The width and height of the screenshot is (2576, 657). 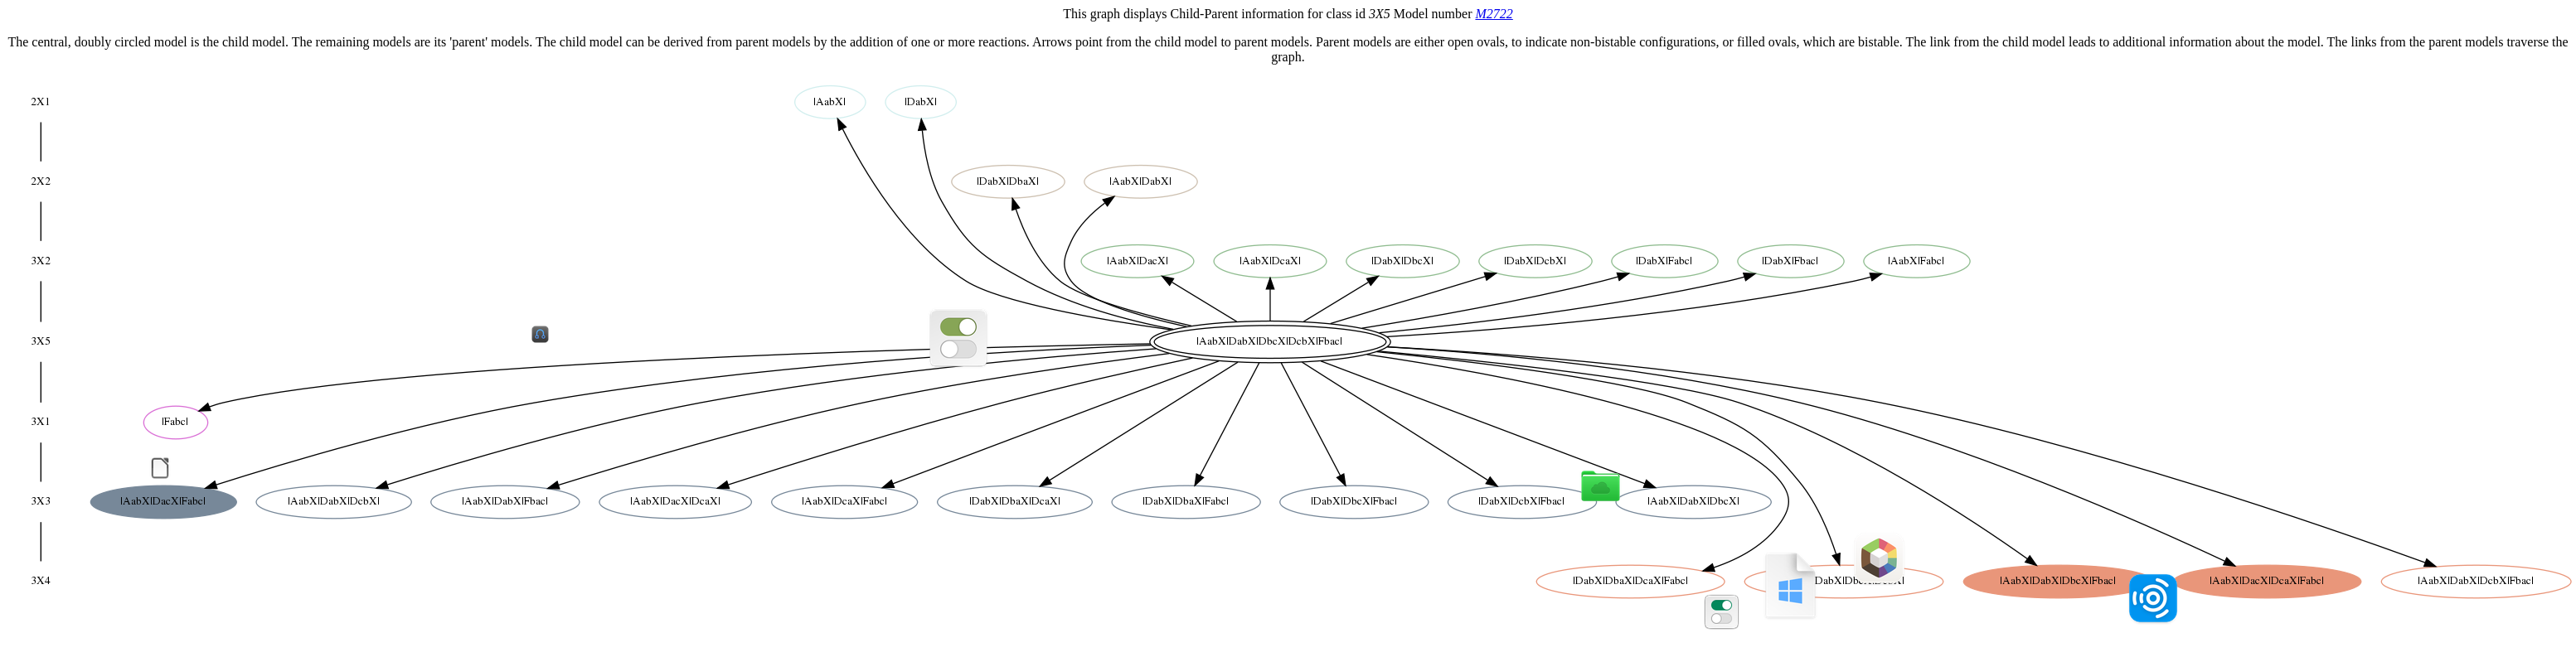 I want to click on a windows executable or application file, so click(x=1790, y=586).